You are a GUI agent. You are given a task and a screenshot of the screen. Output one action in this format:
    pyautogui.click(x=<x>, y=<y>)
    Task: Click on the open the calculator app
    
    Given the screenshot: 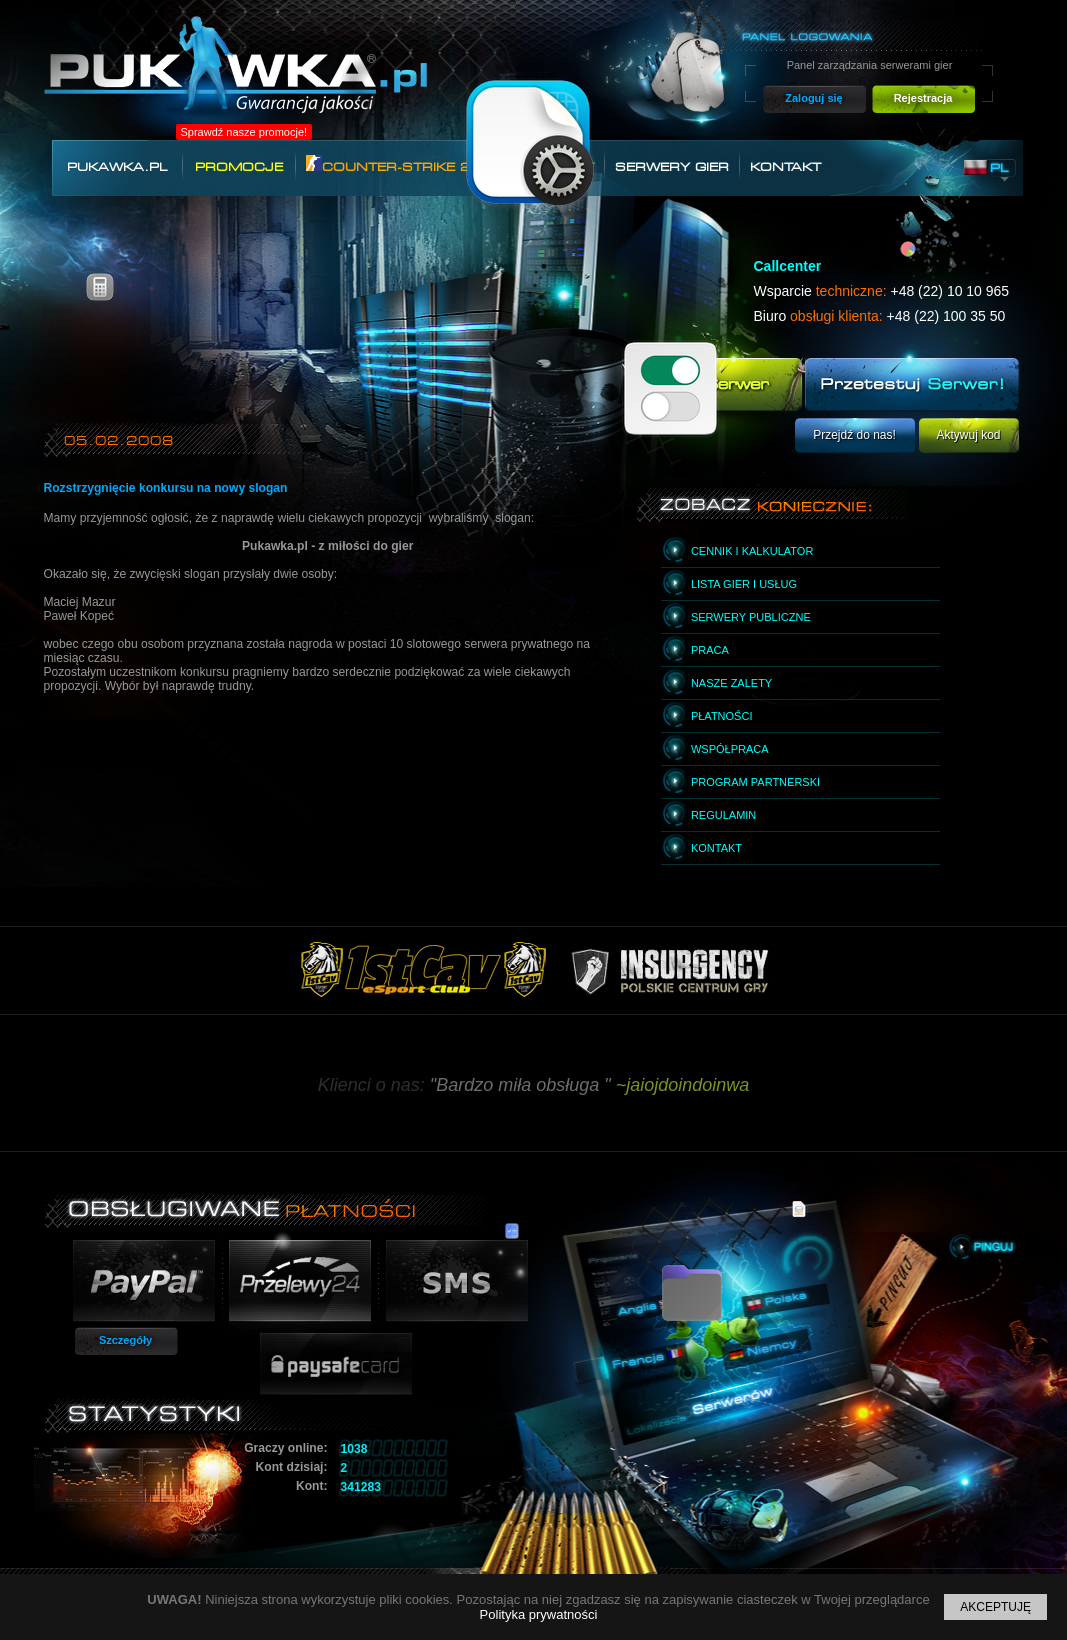 What is the action you would take?
    pyautogui.click(x=100, y=287)
    